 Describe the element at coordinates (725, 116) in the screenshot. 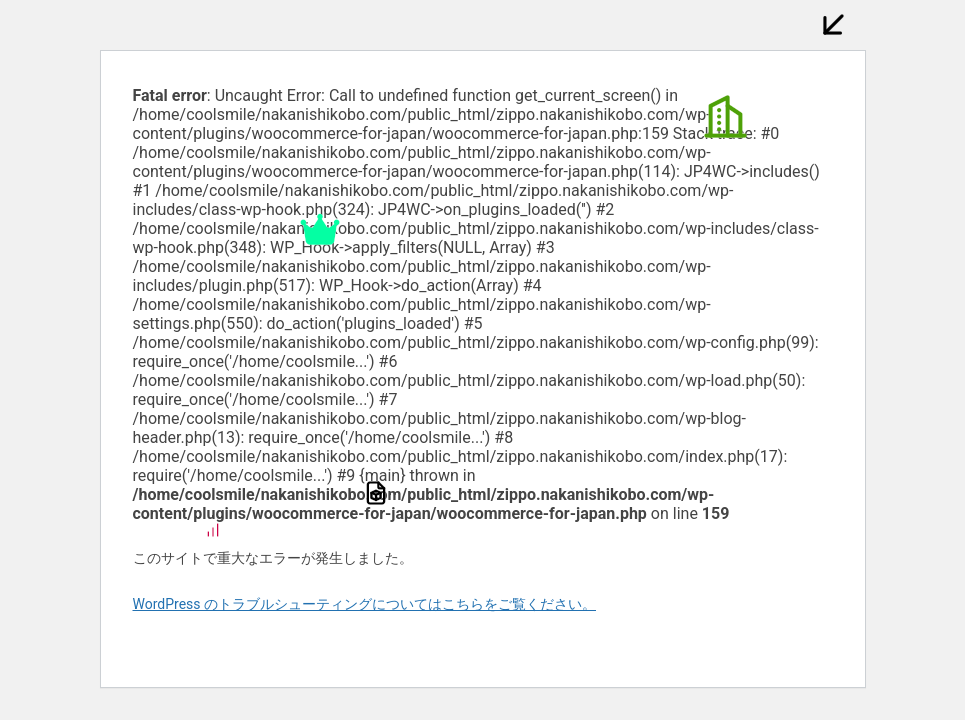

I see `view corporate or business location` at that location.